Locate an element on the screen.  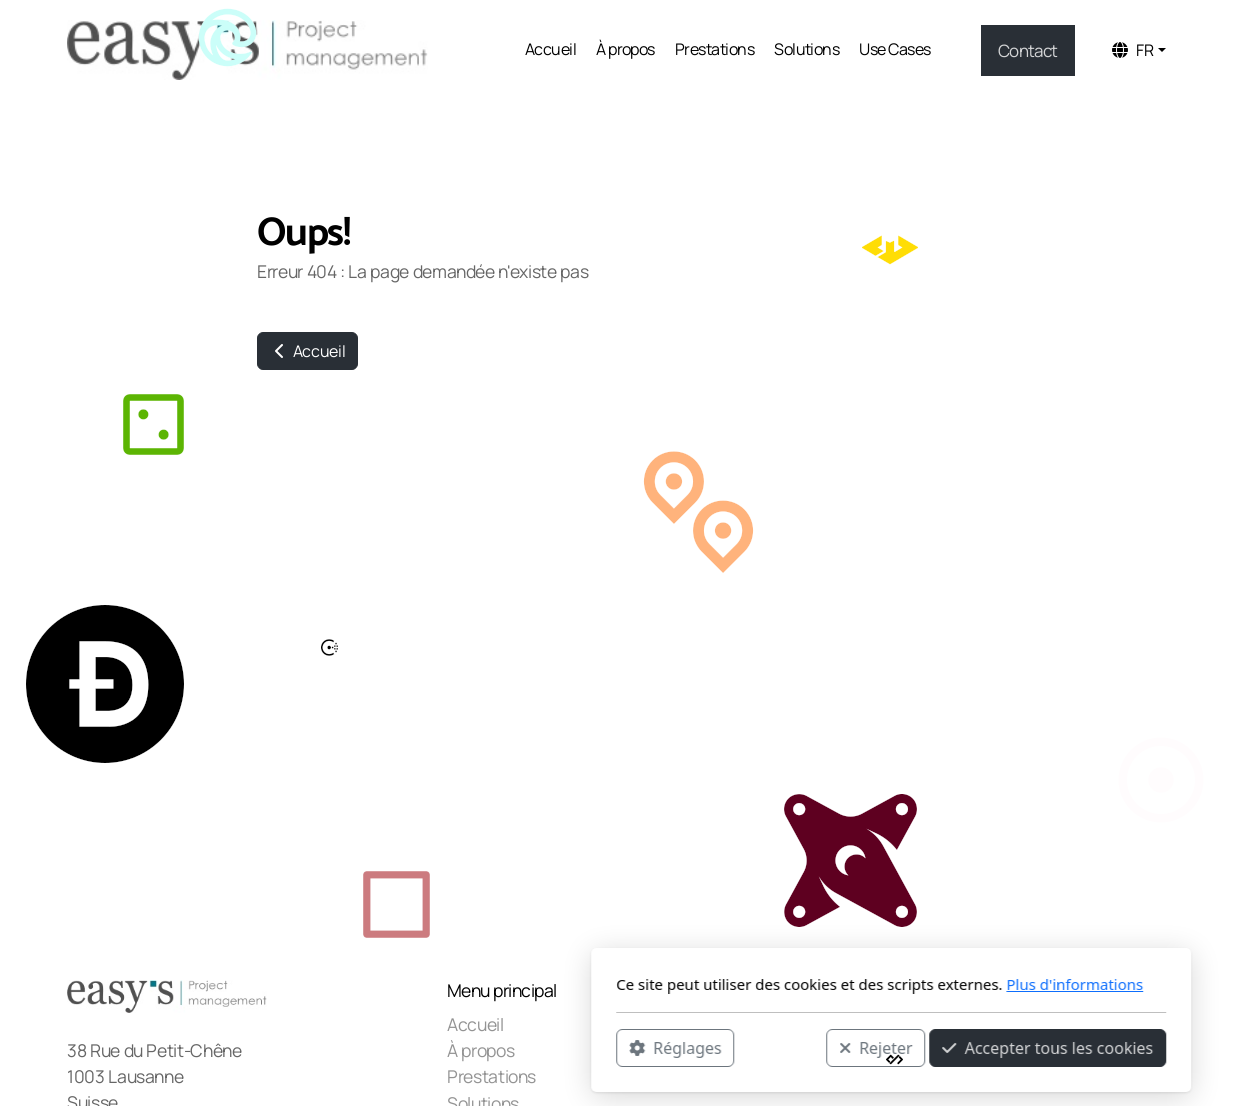
open Microsoft Edge browser is located at coordinates (227, 37).